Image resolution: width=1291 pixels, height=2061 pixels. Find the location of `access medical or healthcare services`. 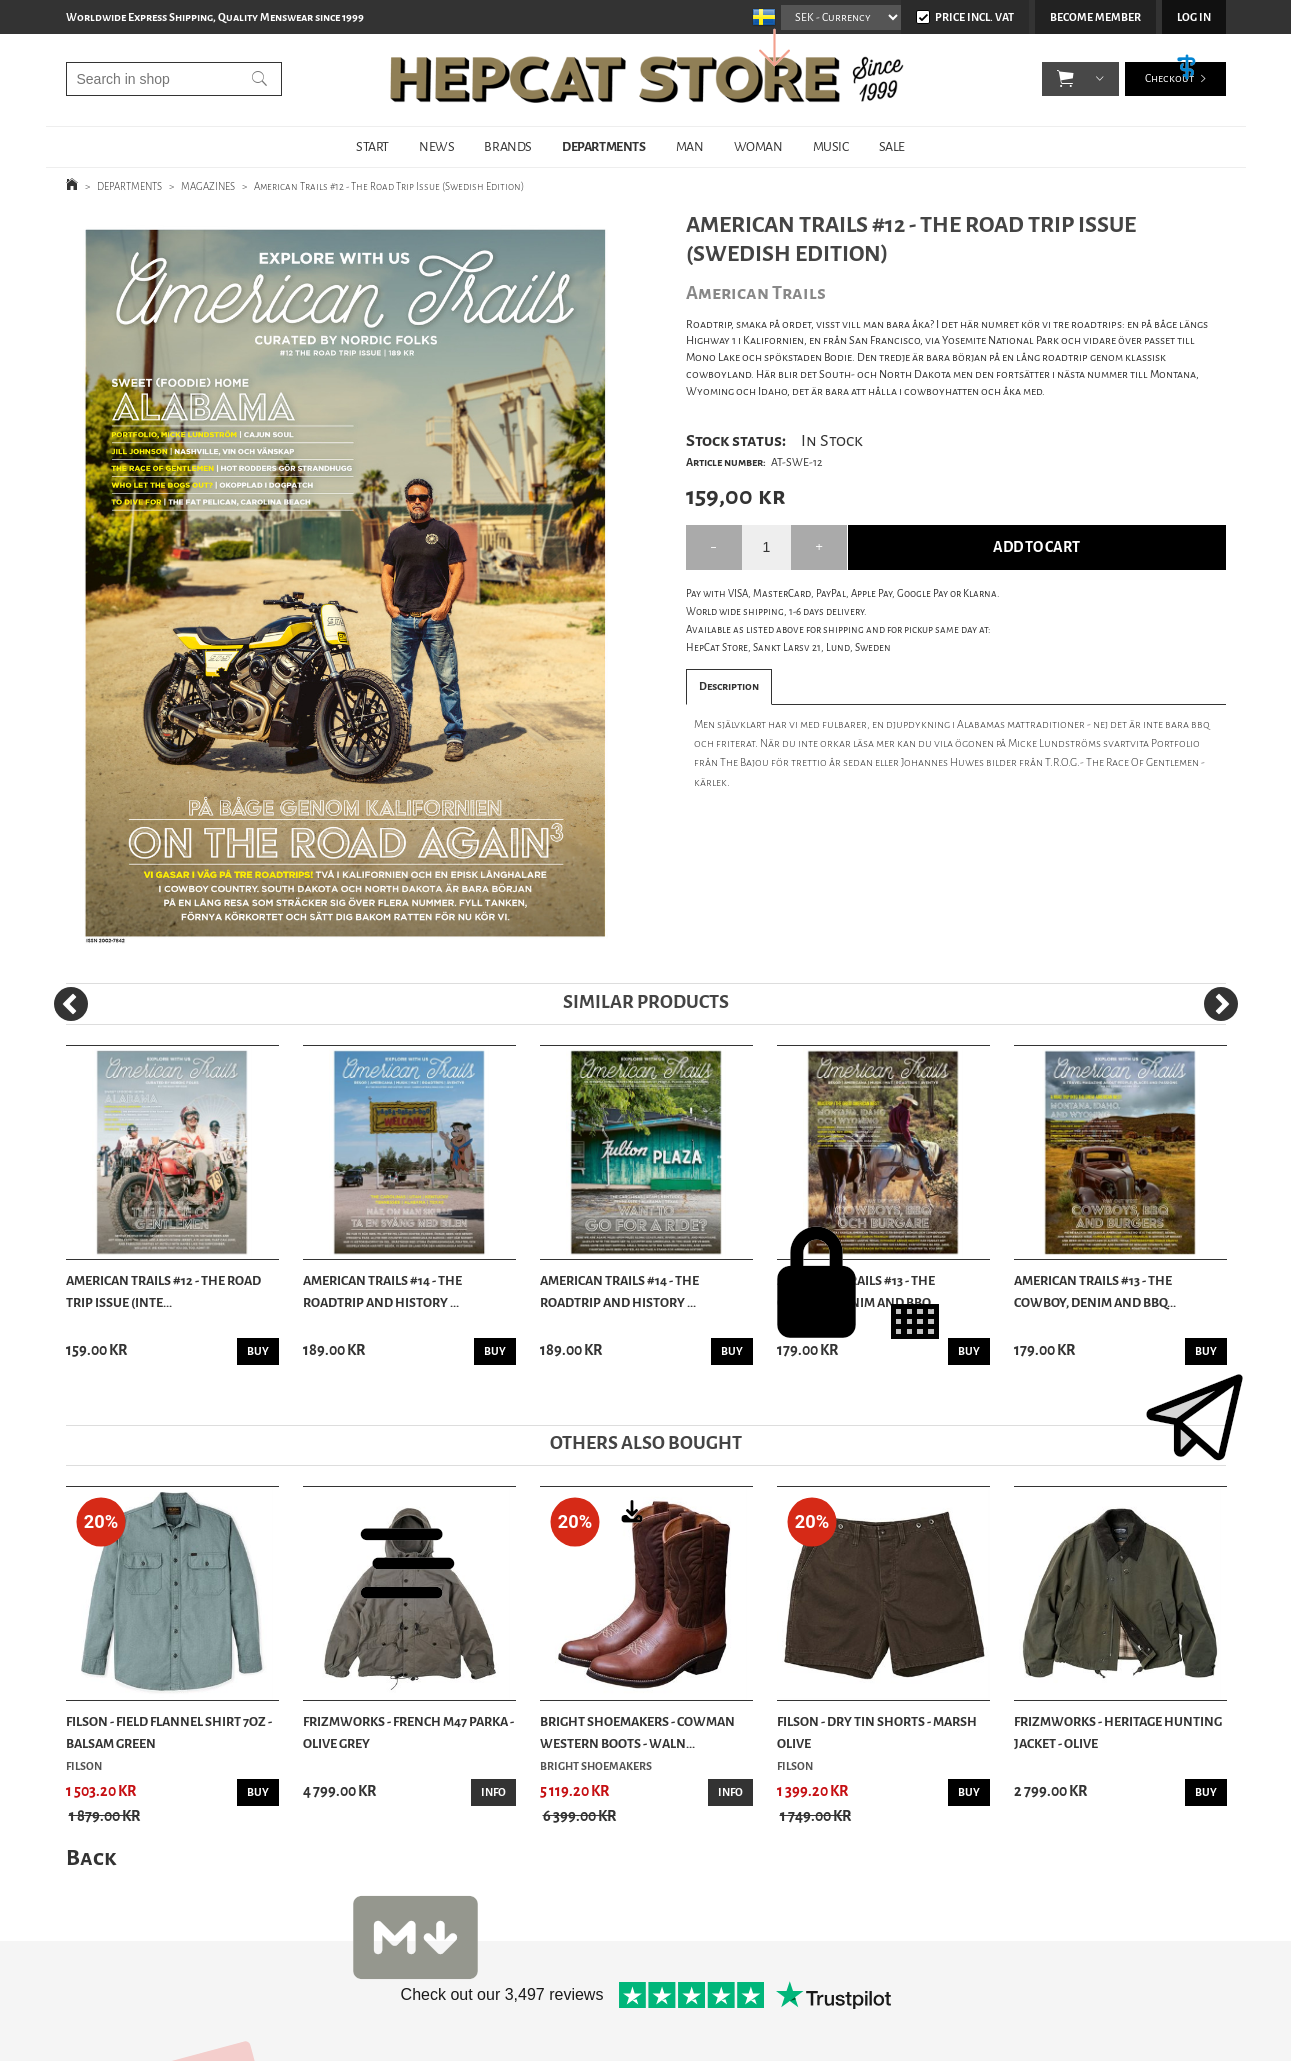

access medical or healthcare services is located at coordinates (1187, 67).